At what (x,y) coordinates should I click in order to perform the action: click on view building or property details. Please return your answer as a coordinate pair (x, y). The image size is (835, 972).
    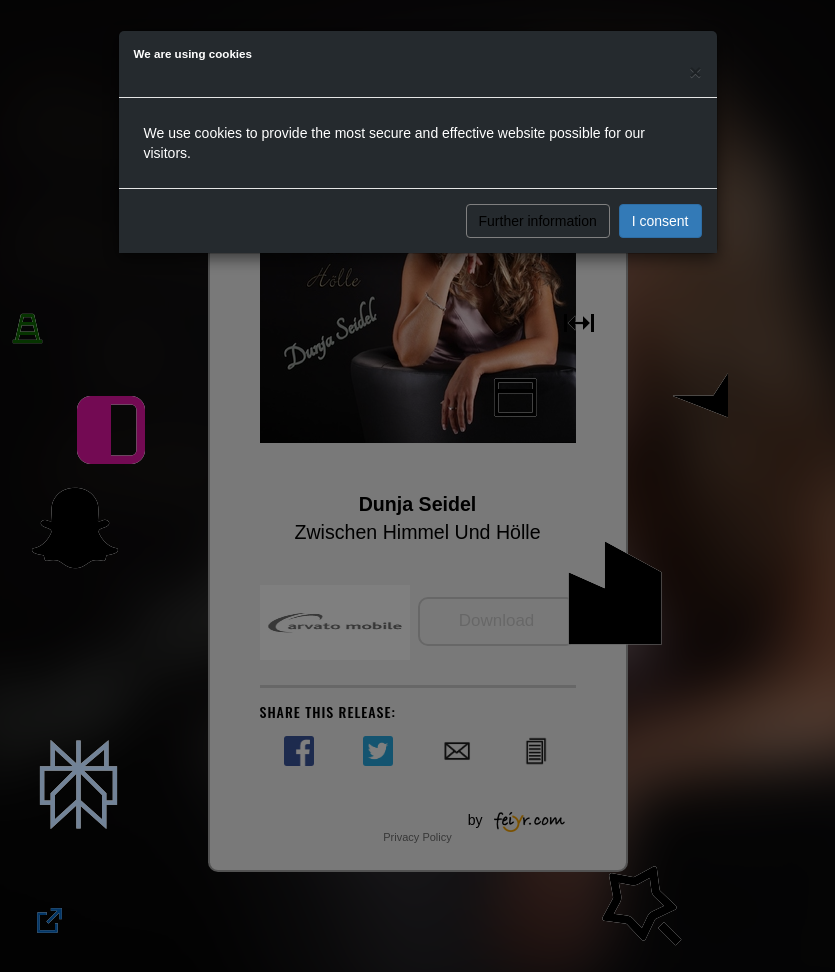
    Looking at the image, I should click on (615, 598).